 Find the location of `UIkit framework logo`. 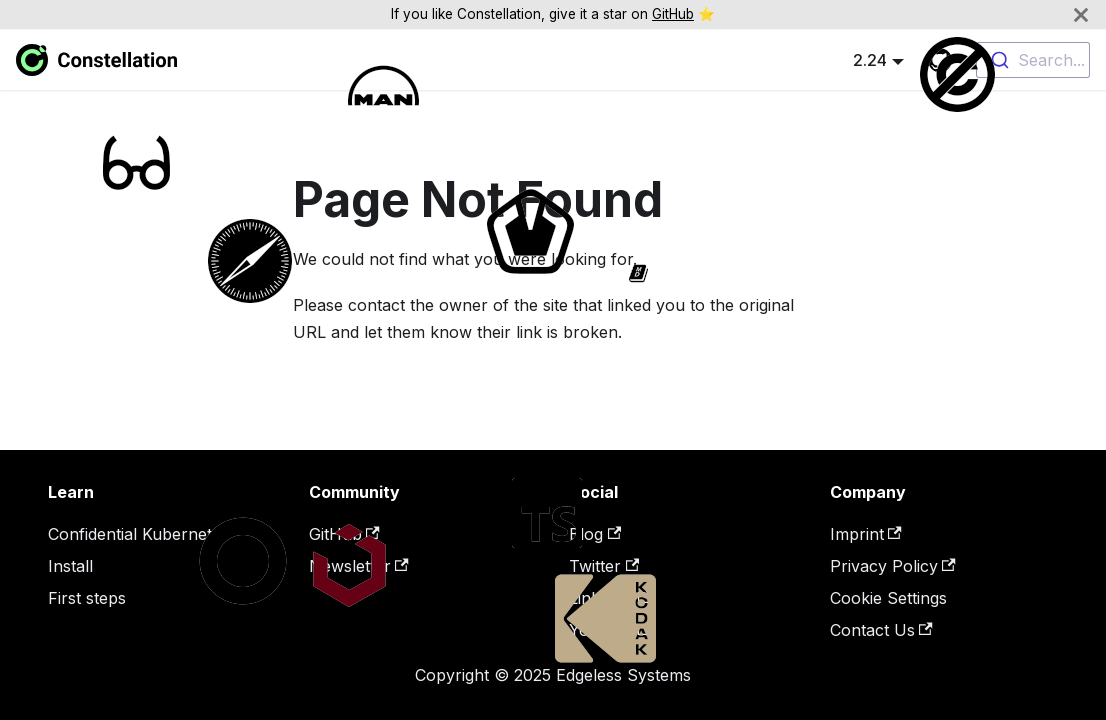

UIkit framework logo is located at coordinates (349, 565).